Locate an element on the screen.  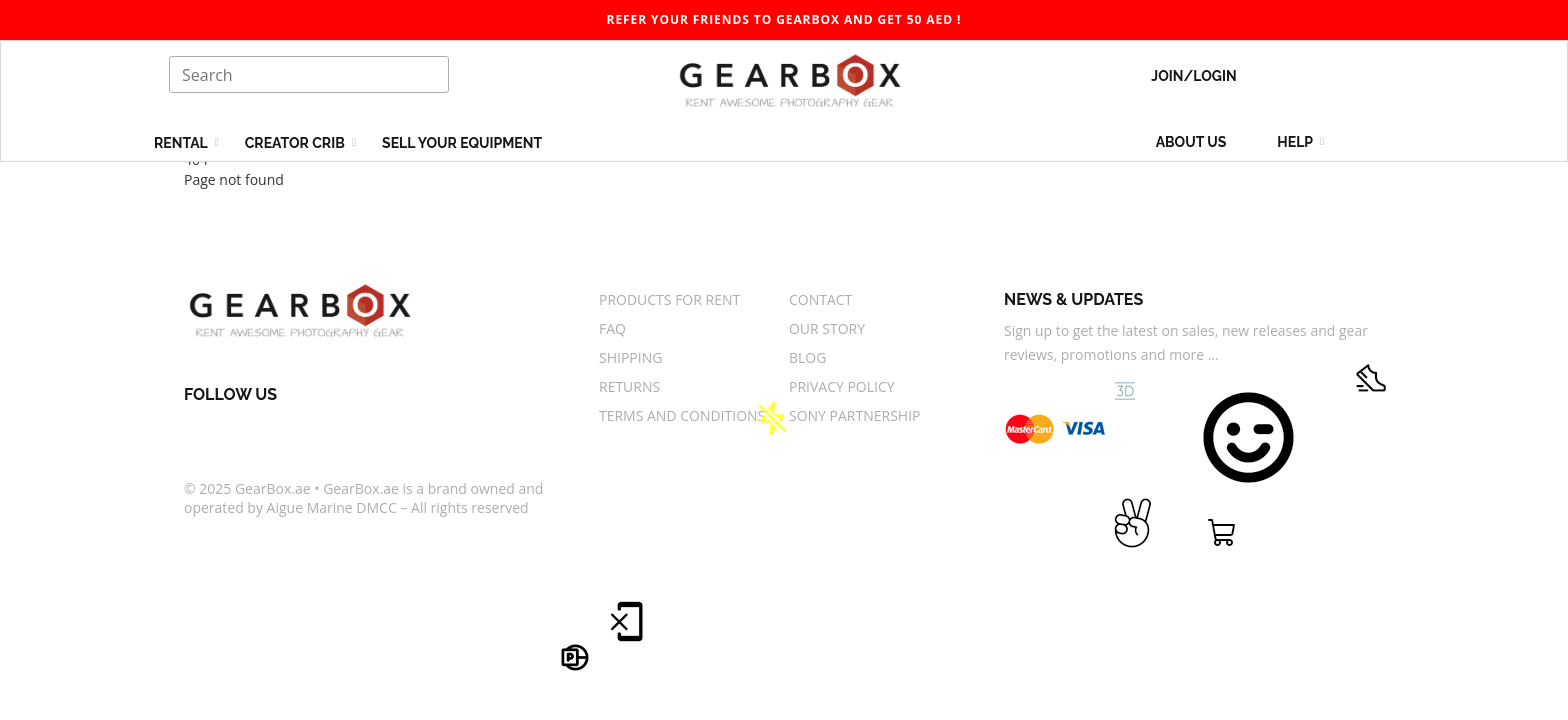
toggle 3D view mode is located at coordinates (1125, 391).